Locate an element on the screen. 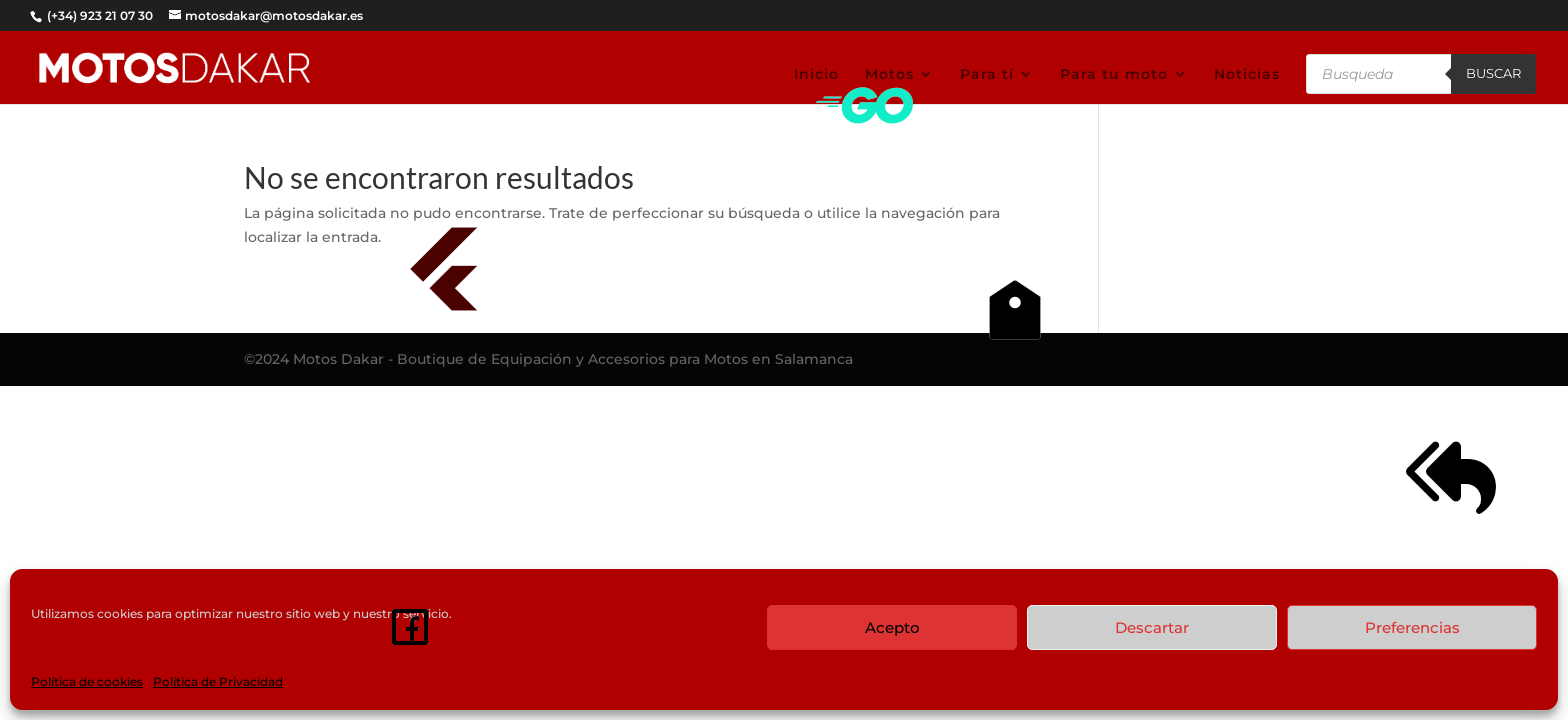 The width and height of the screenshot is (1568, 720). connect with Facebook is located at coordinates (410, 627).